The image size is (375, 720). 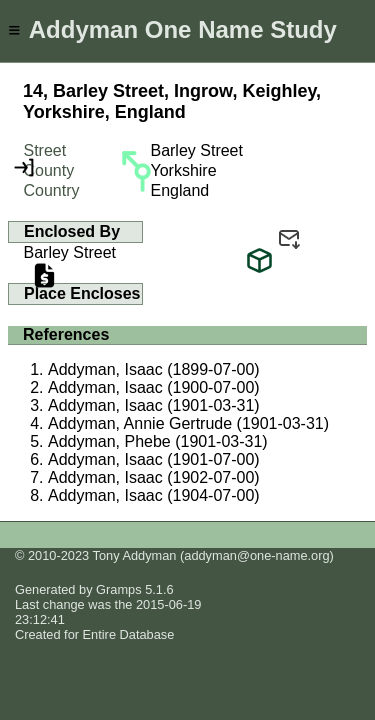 What do you see at coordinates (136, 171) in the screenshot?
I see `take the last left exit at the roundabout` at bounding box center [136, 171].